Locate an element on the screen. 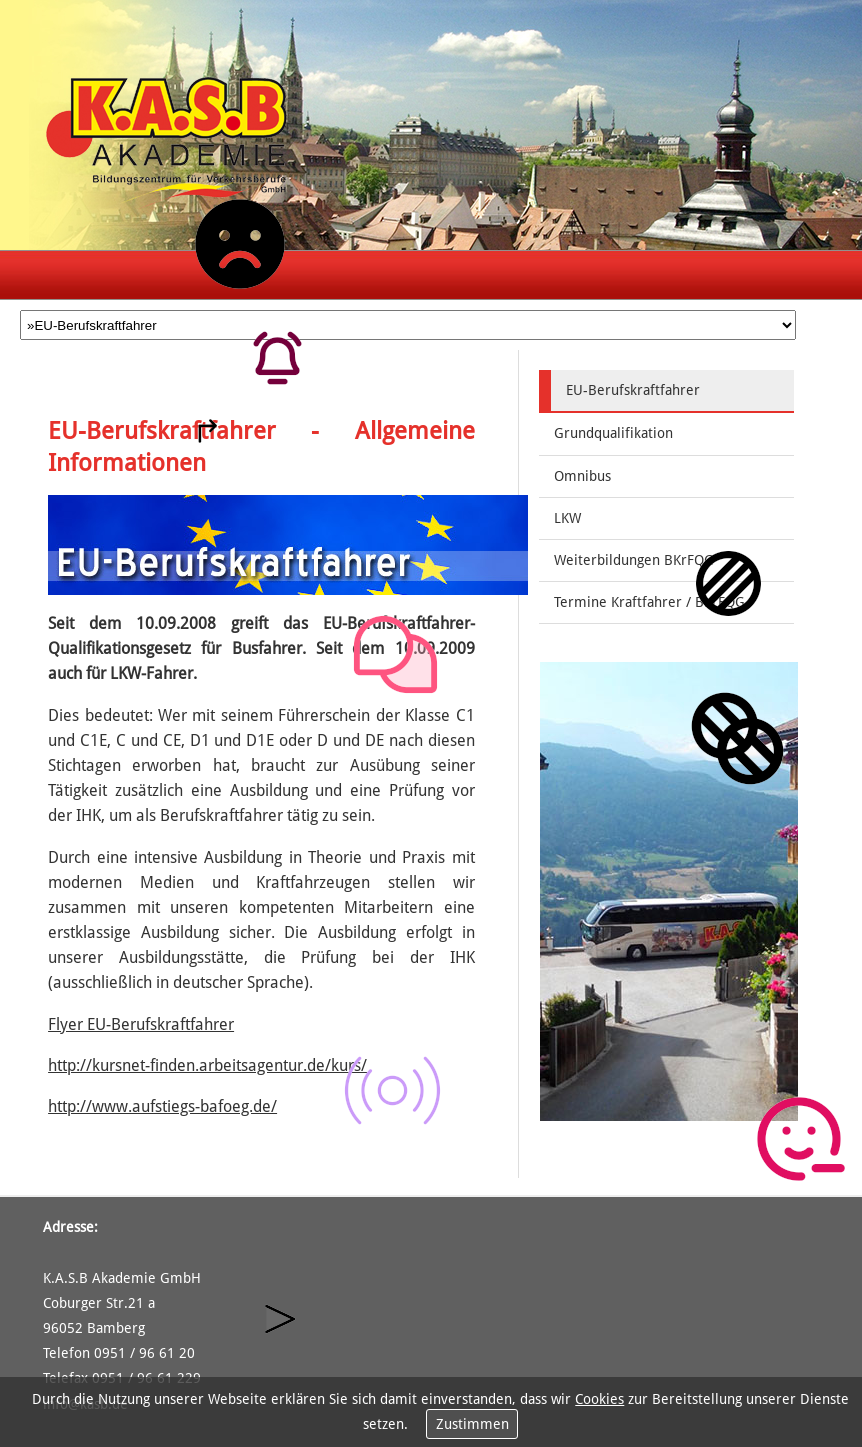  broadcast or stream live content is located at coordinates (392, 1090).